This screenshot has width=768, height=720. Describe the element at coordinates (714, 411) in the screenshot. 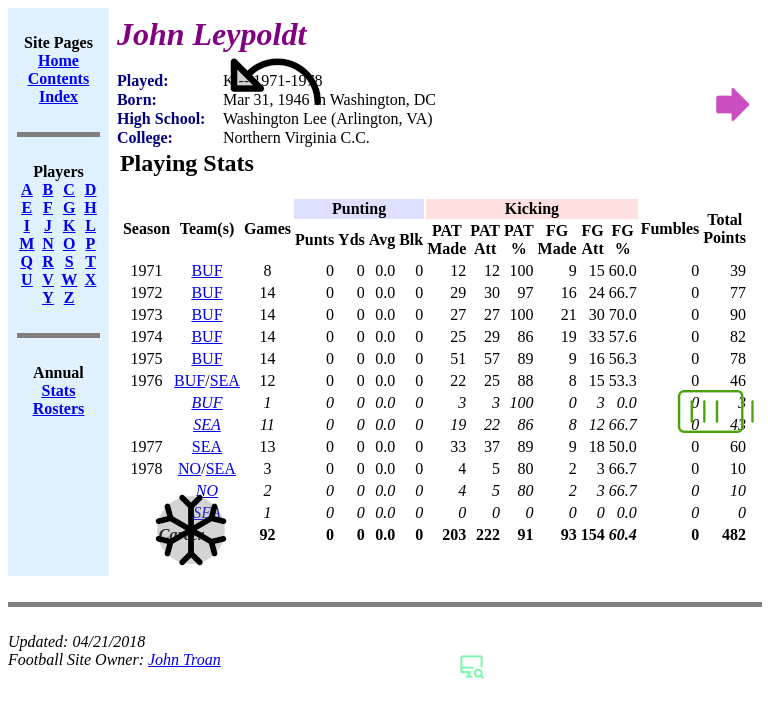

I see `indicates battery is well charged` at that location.